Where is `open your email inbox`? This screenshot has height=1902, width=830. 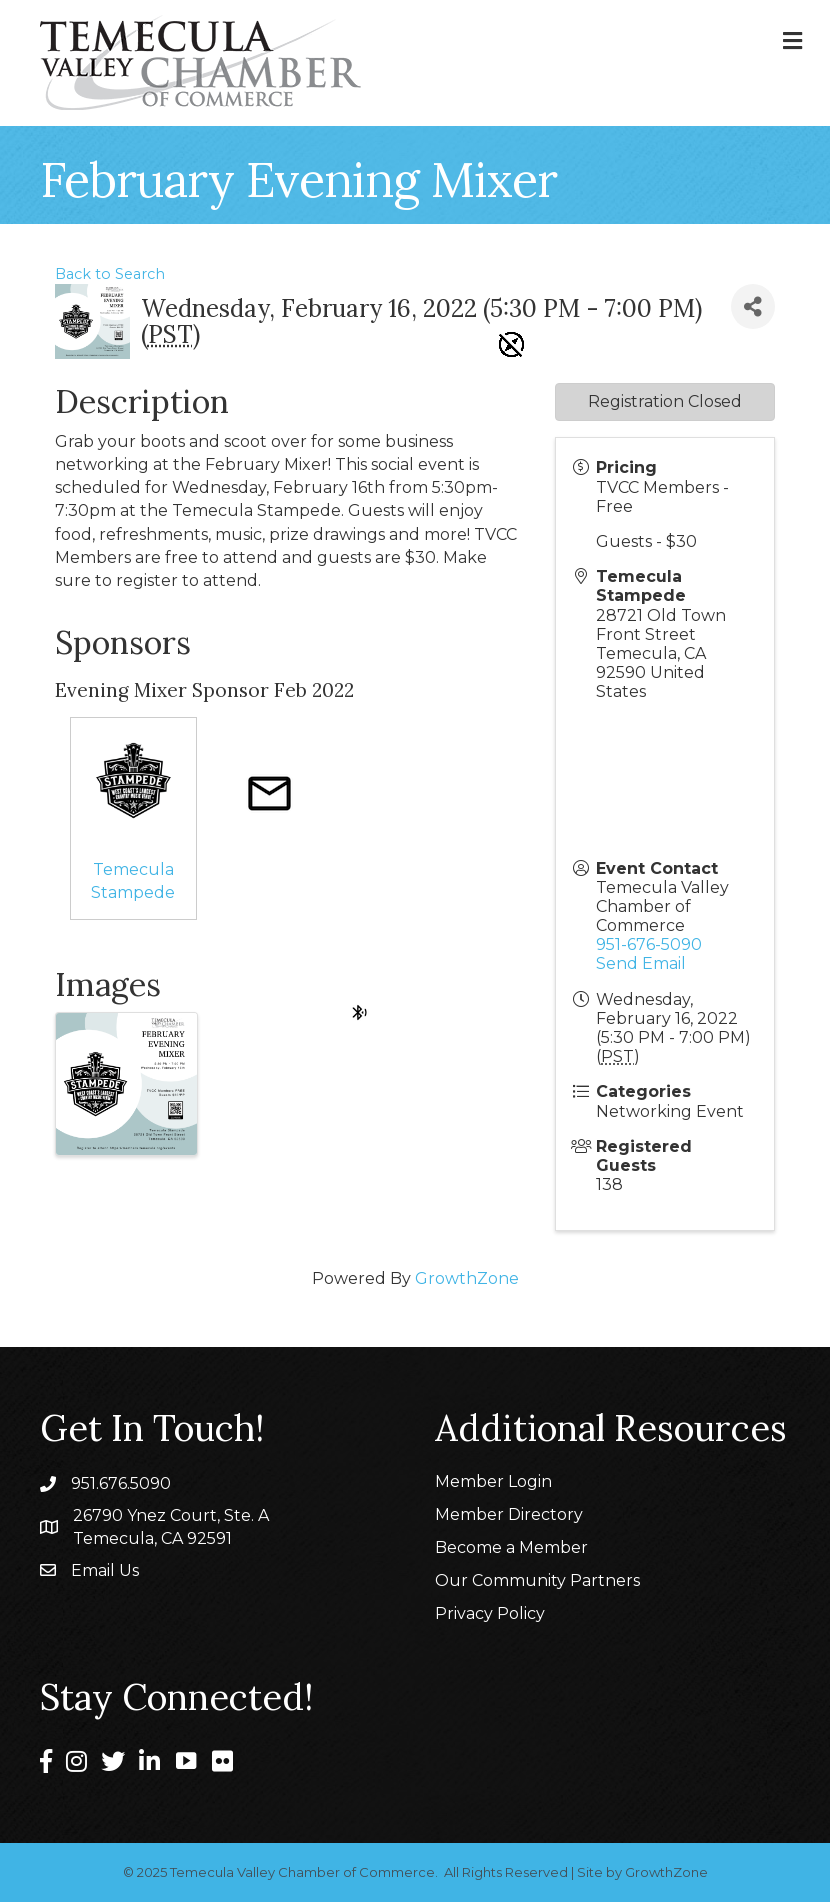 open your email inbox is located at coordinates (269, 793).